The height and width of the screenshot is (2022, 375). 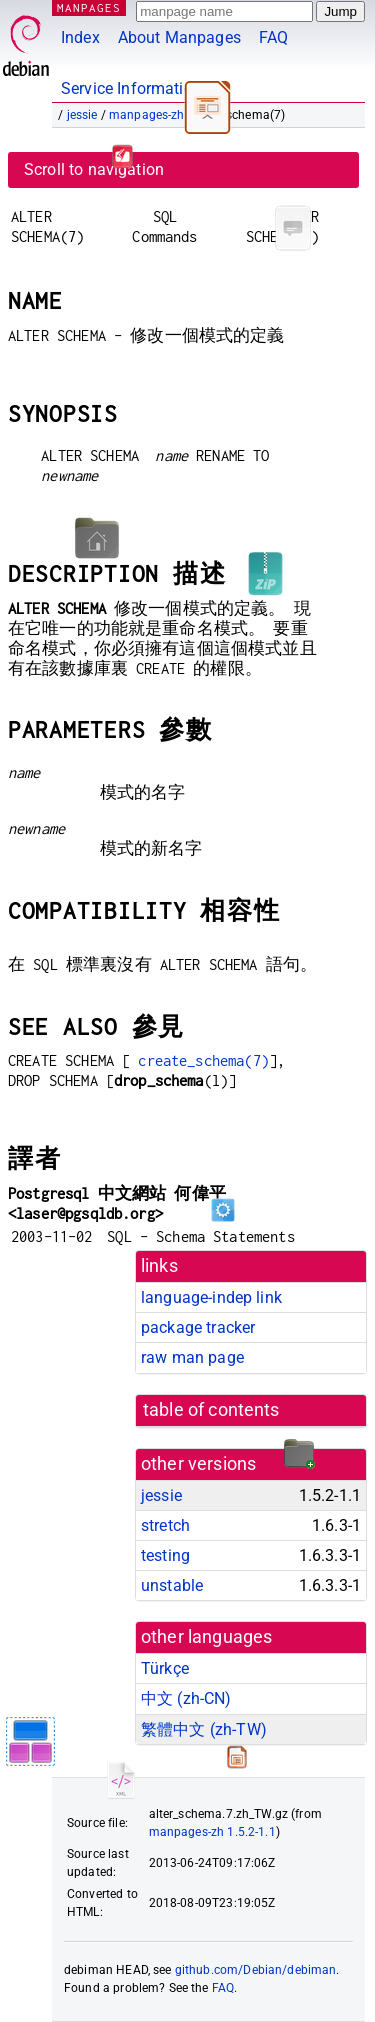 I want to click on open a libreoffice impress presentation file, so click(x=207, y=107).